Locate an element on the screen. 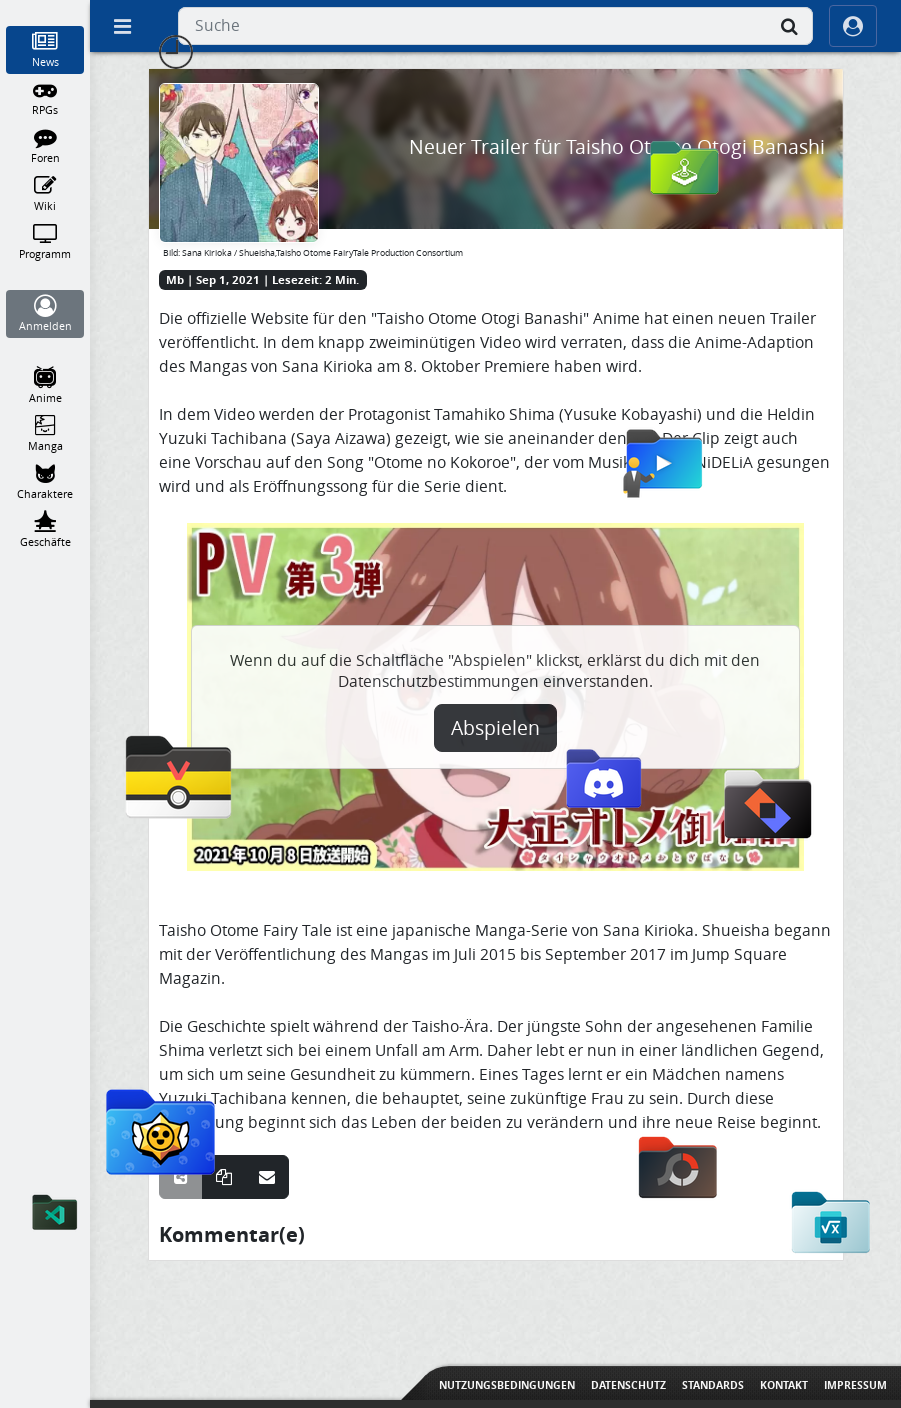  open microsoft math solver files folder is located at coordinates (830, 1224).